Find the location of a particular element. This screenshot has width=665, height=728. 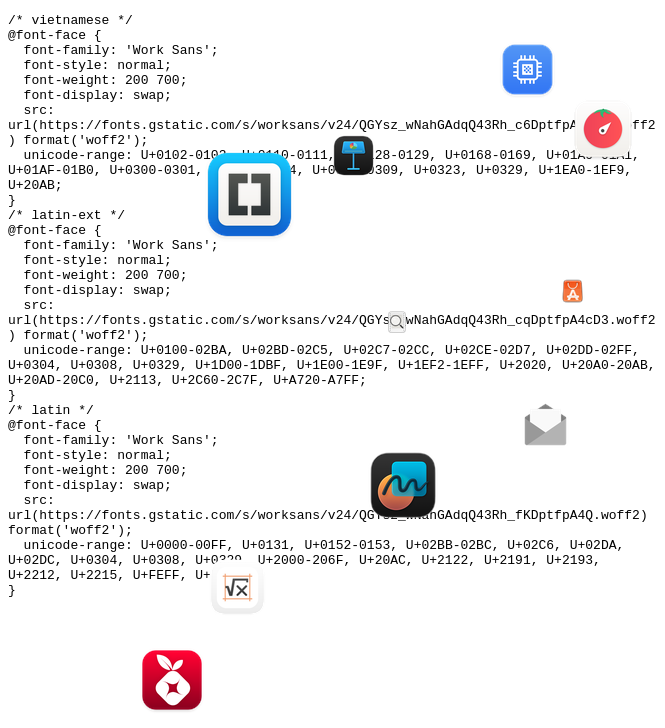

open solanum pomodoro timer app is located at coordinates (603, 129).